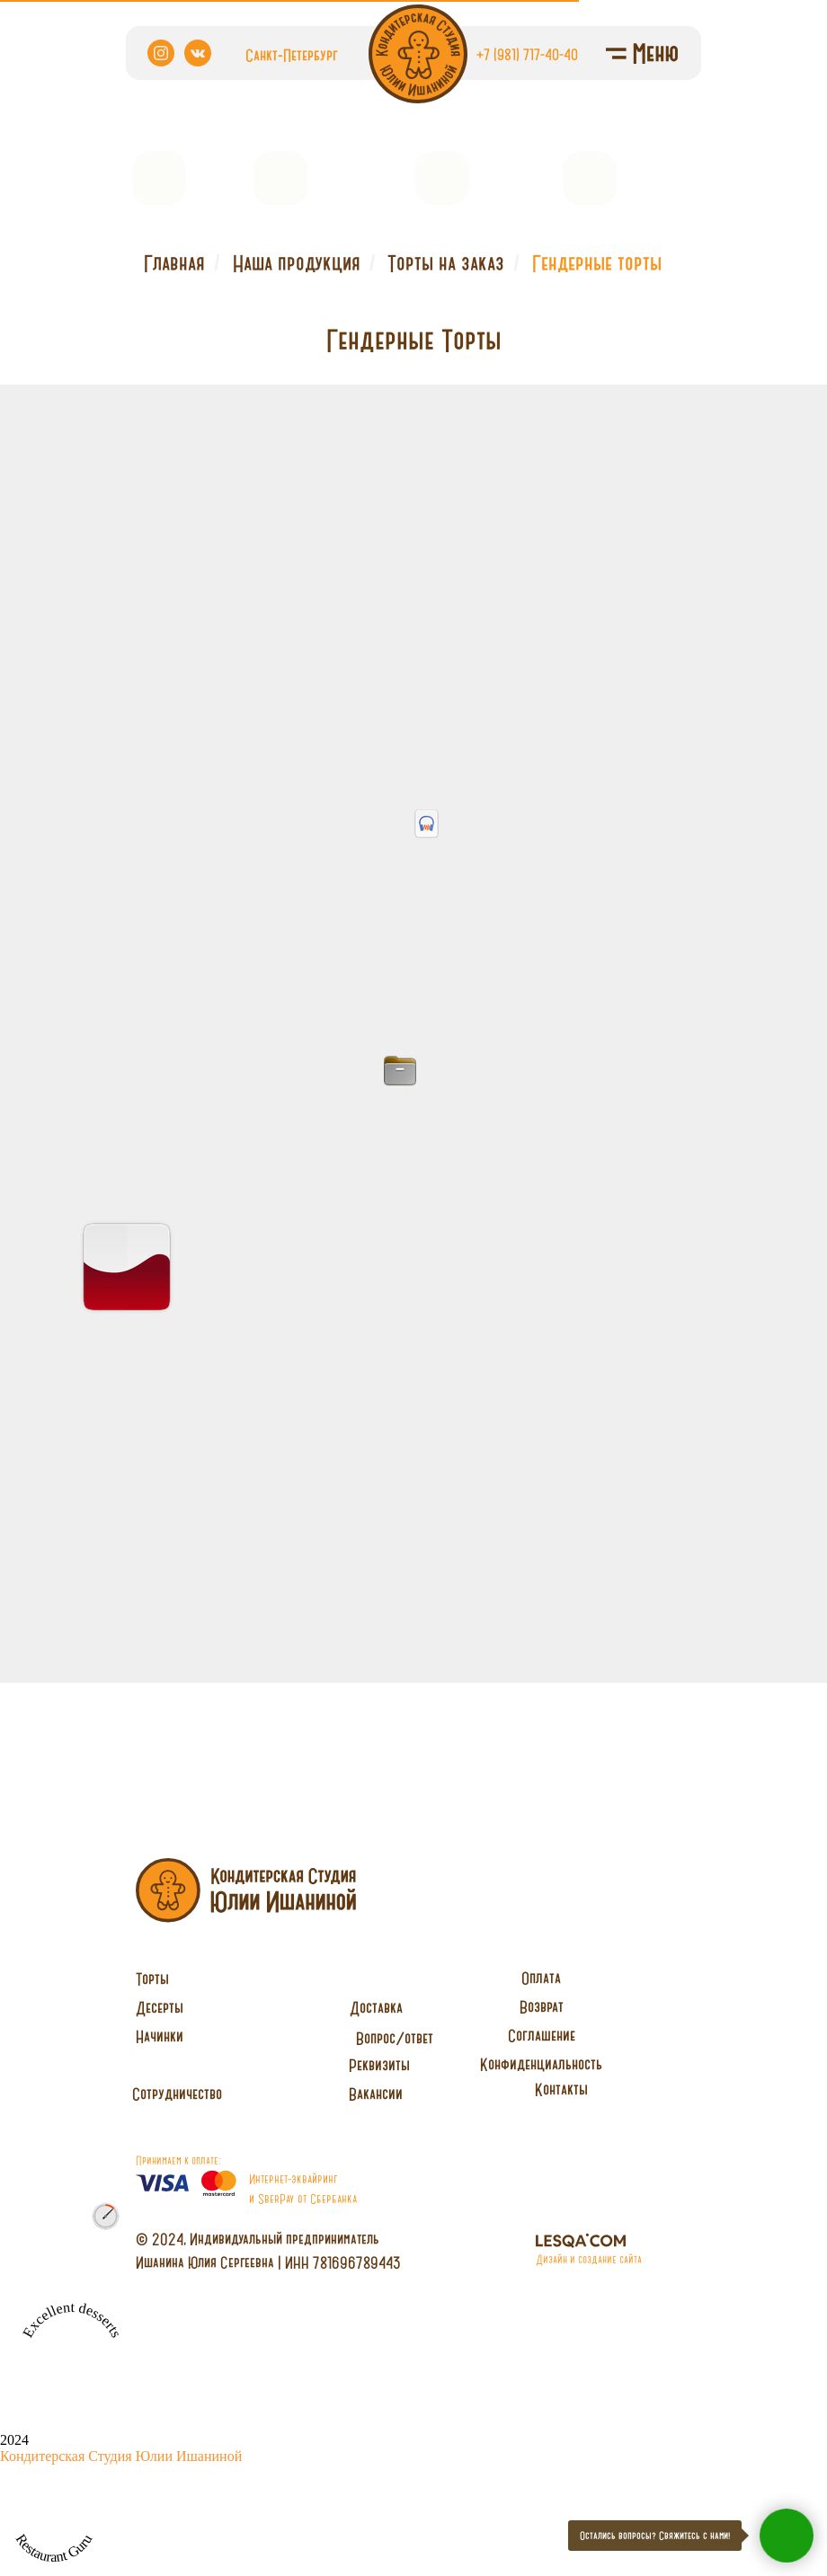 The width and height of the screenshot is (827, 2576). Describe the element at coordinates (426, 823) in the screenshot. I see `an audacity audio project file` at that location.